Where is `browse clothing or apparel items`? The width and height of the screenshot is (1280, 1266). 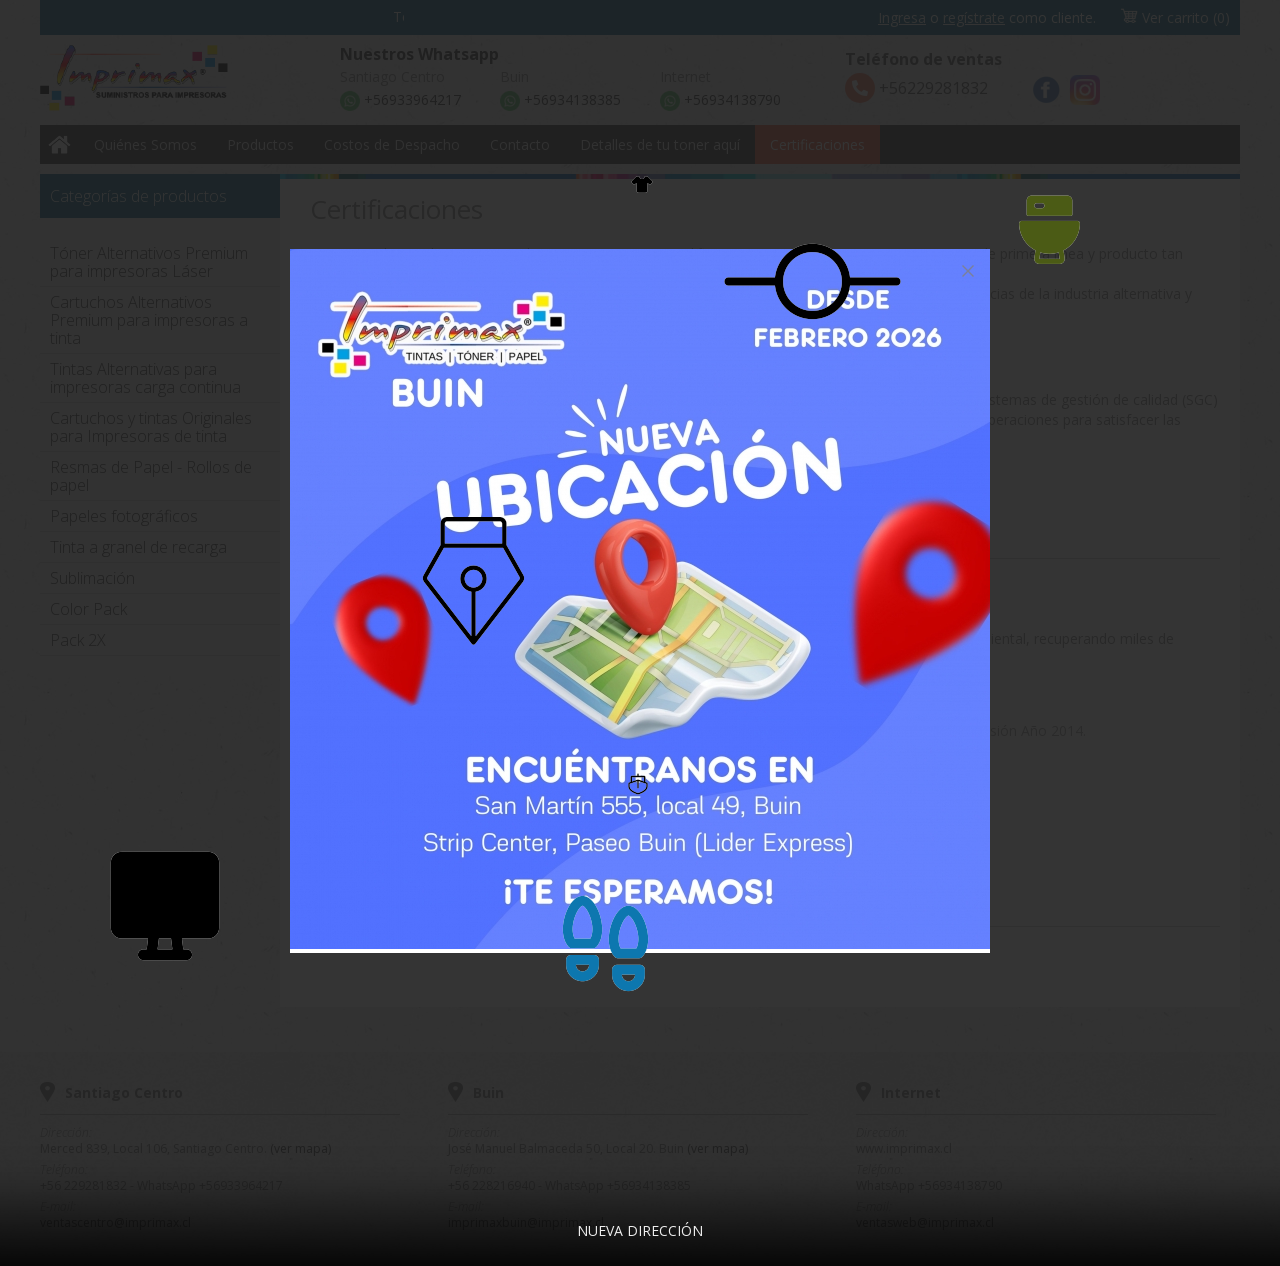
browse clothing or apparel items is located at coordinates (642, 184).